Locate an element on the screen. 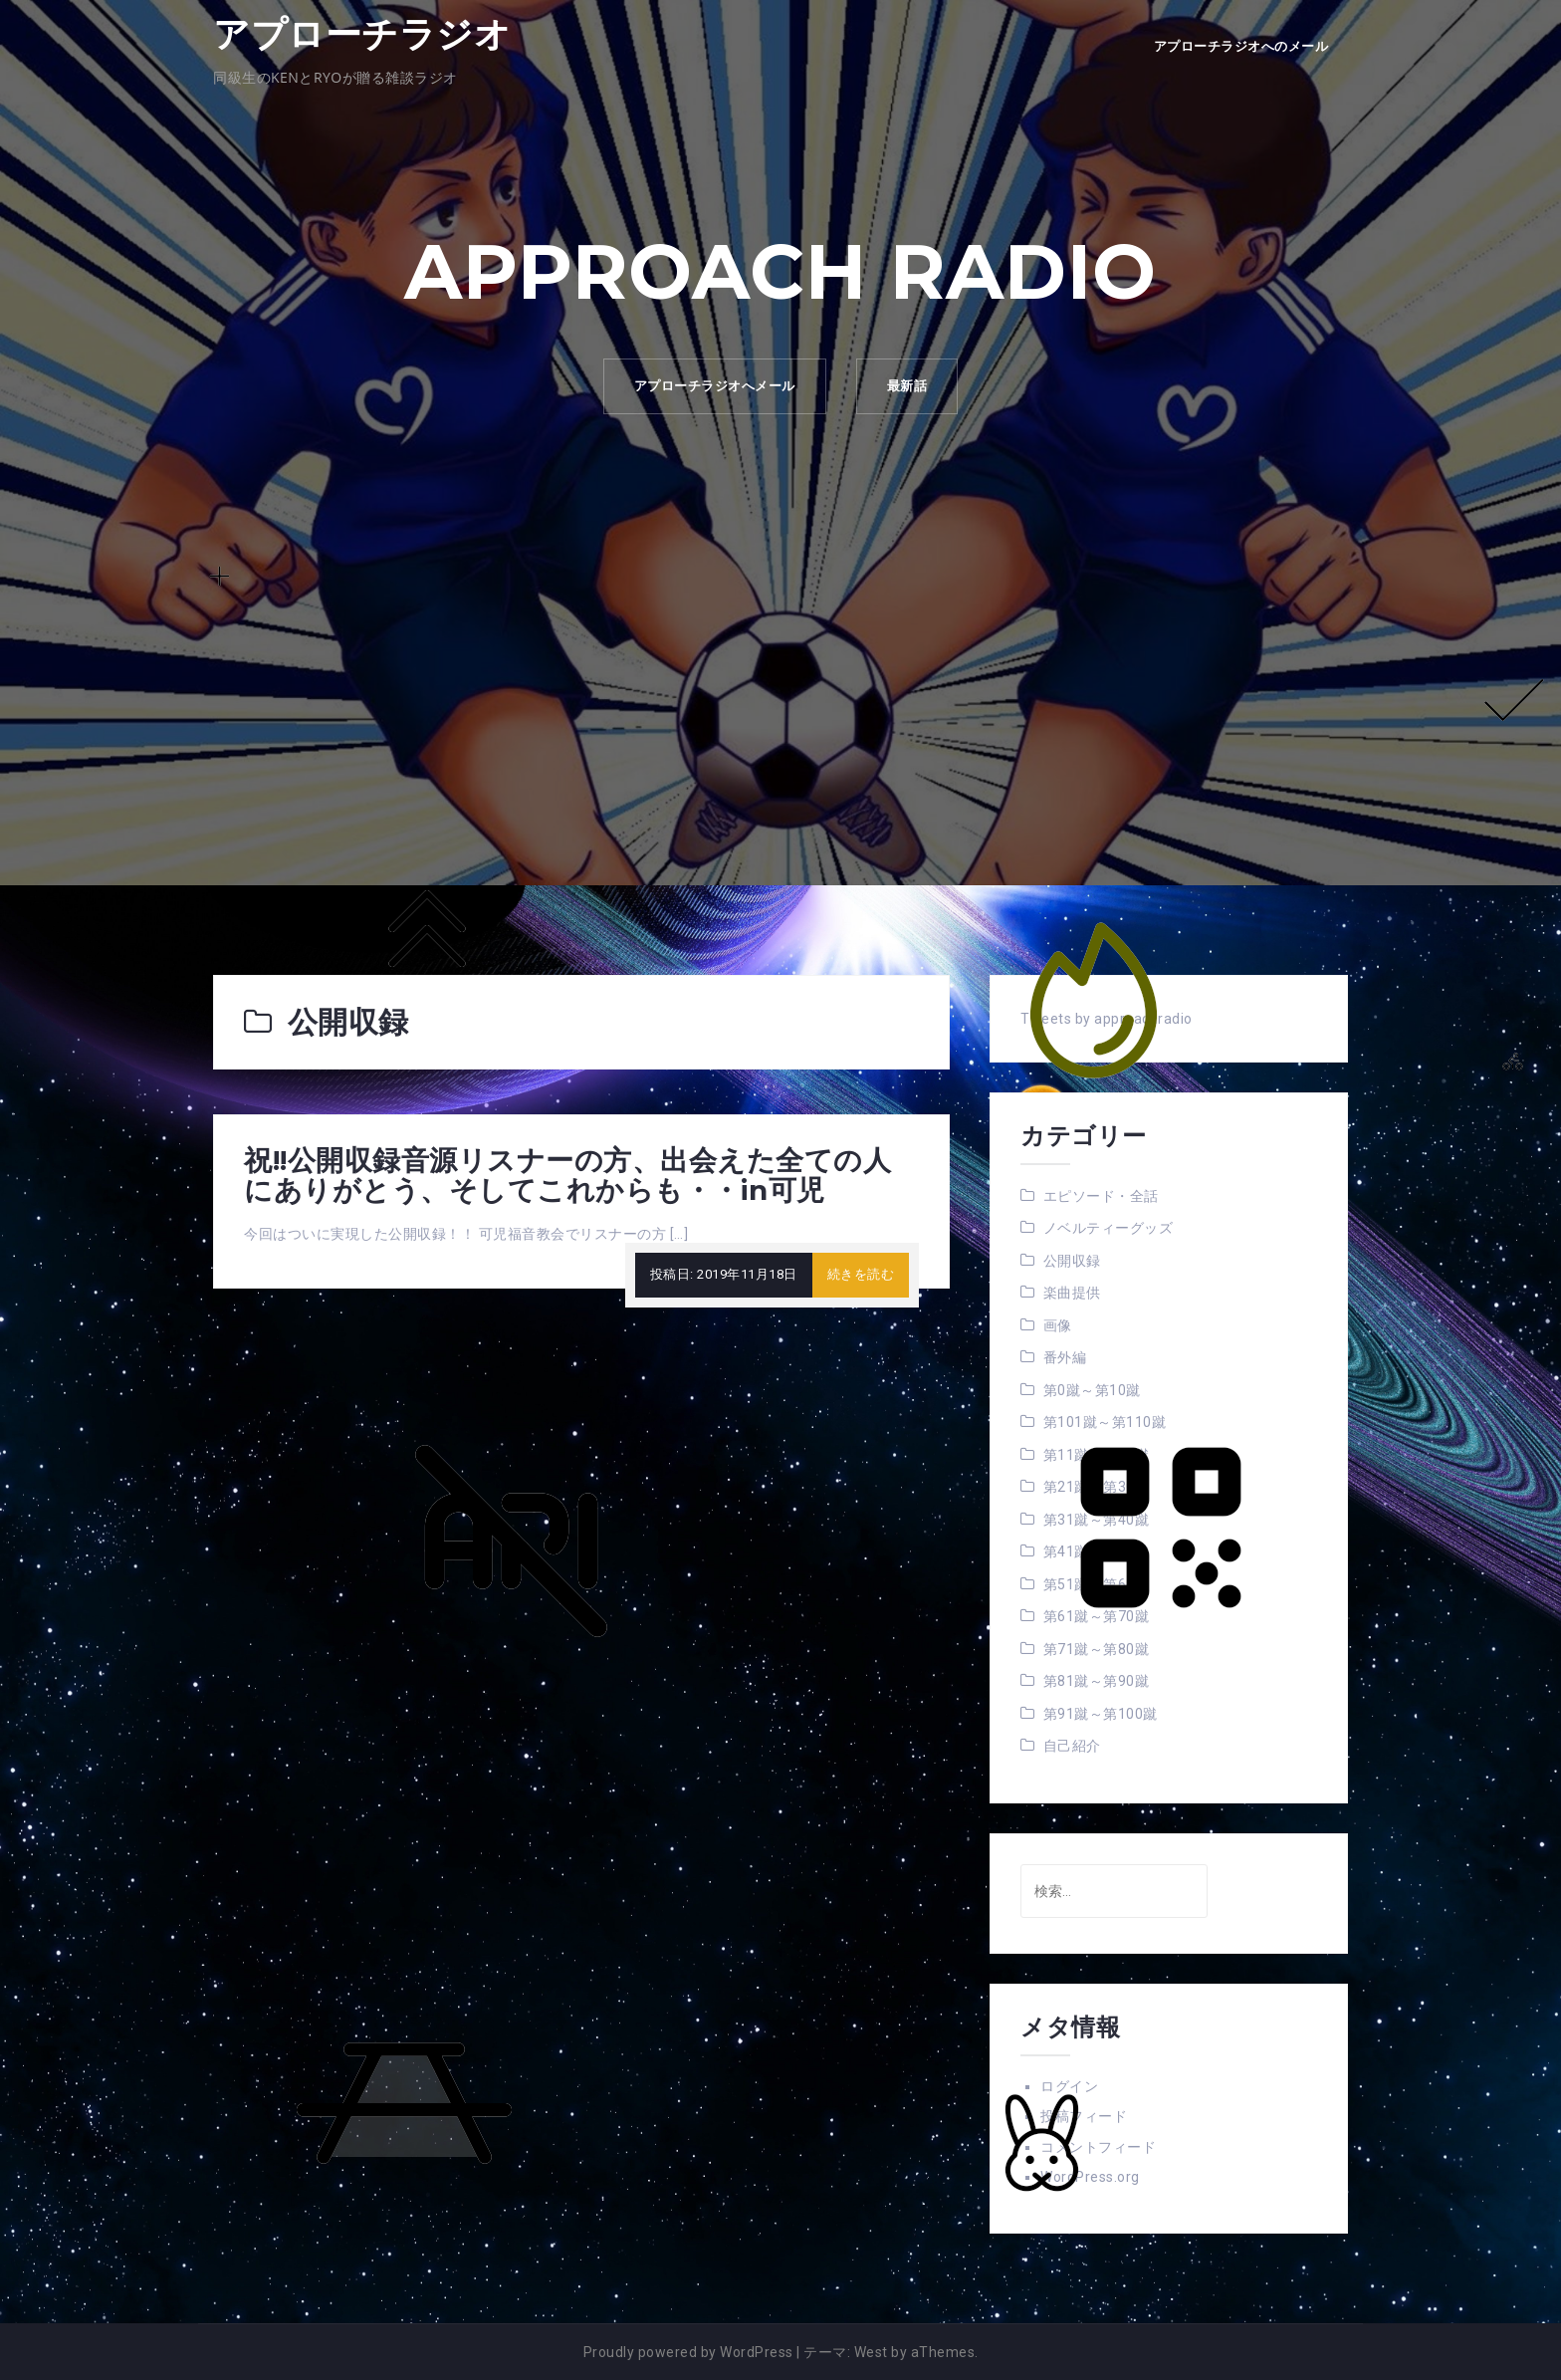 The width and height of the screenshot is (1561, 2380). access pet or animal-related features is located at coordinates (1041, 2144).